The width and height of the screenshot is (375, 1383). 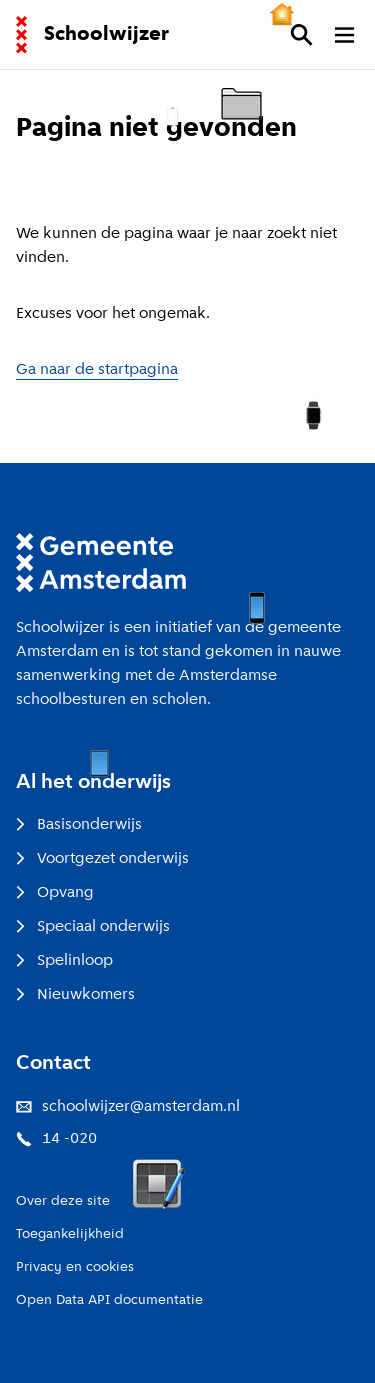 What do you see at coordinates (159, 1183) in the screenshot?
I see `edit or customize assistive control panels` at bounding box center [159, 1183].